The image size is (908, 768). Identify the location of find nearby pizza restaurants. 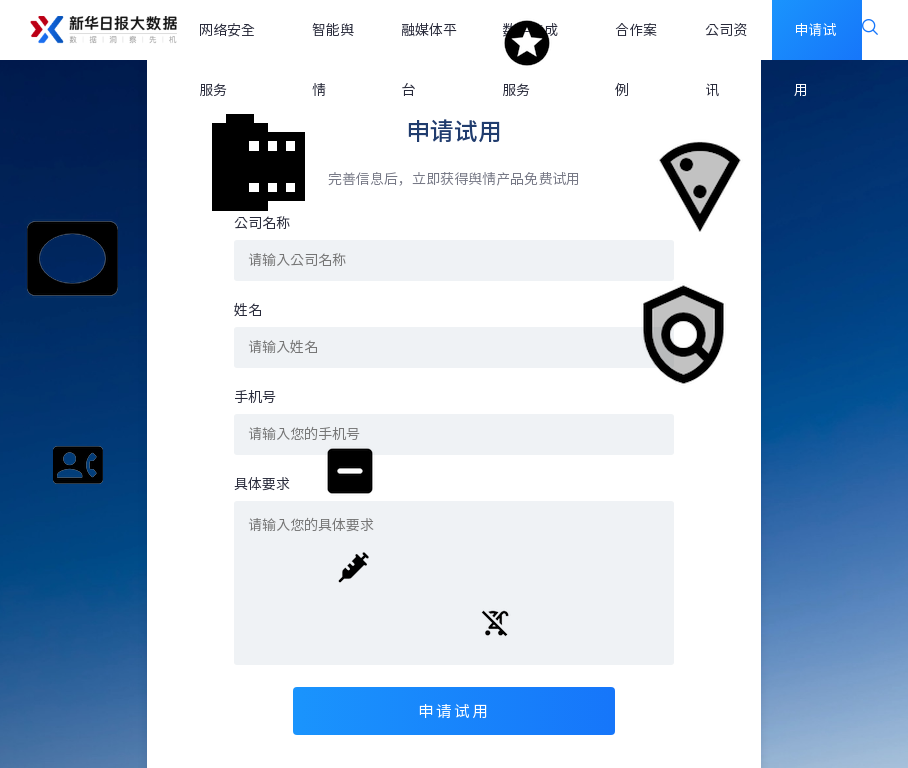
(700, 187).